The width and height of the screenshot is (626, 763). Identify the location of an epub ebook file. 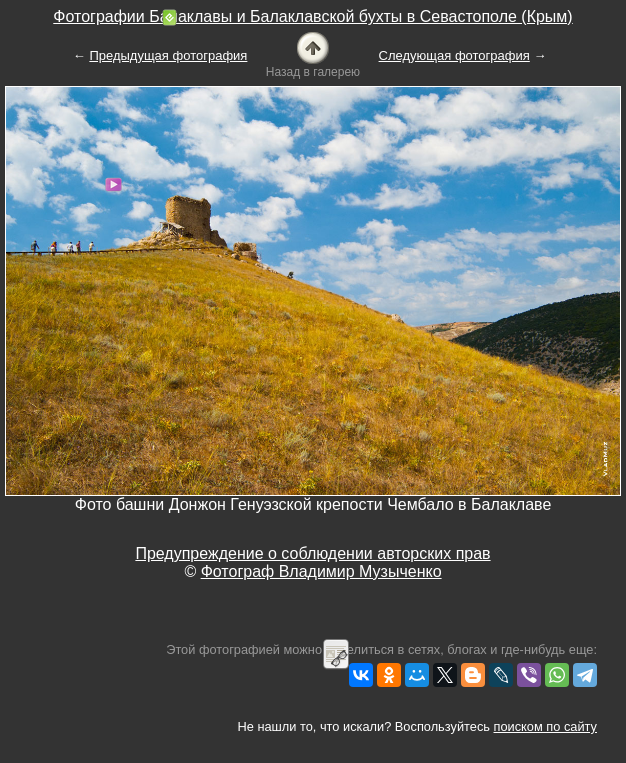
(169, 17).